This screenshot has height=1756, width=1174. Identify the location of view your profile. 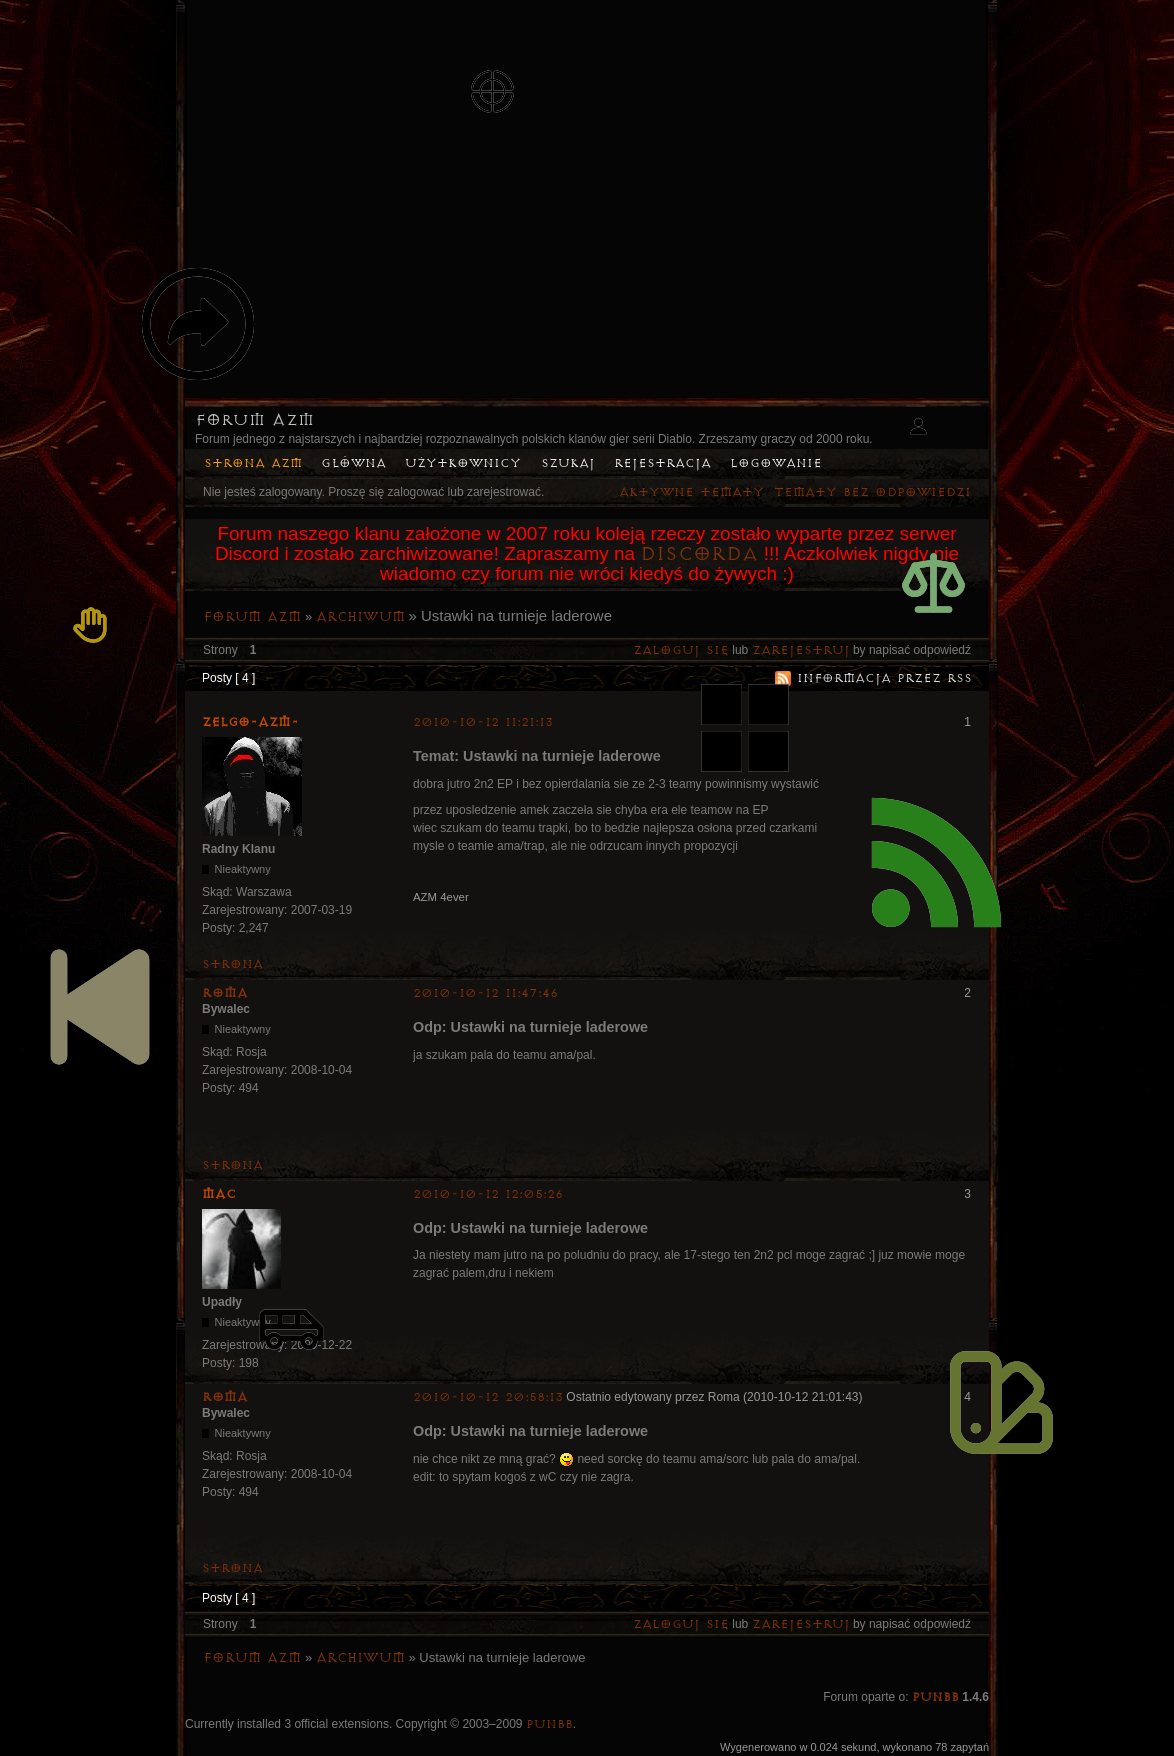
(918, 426).